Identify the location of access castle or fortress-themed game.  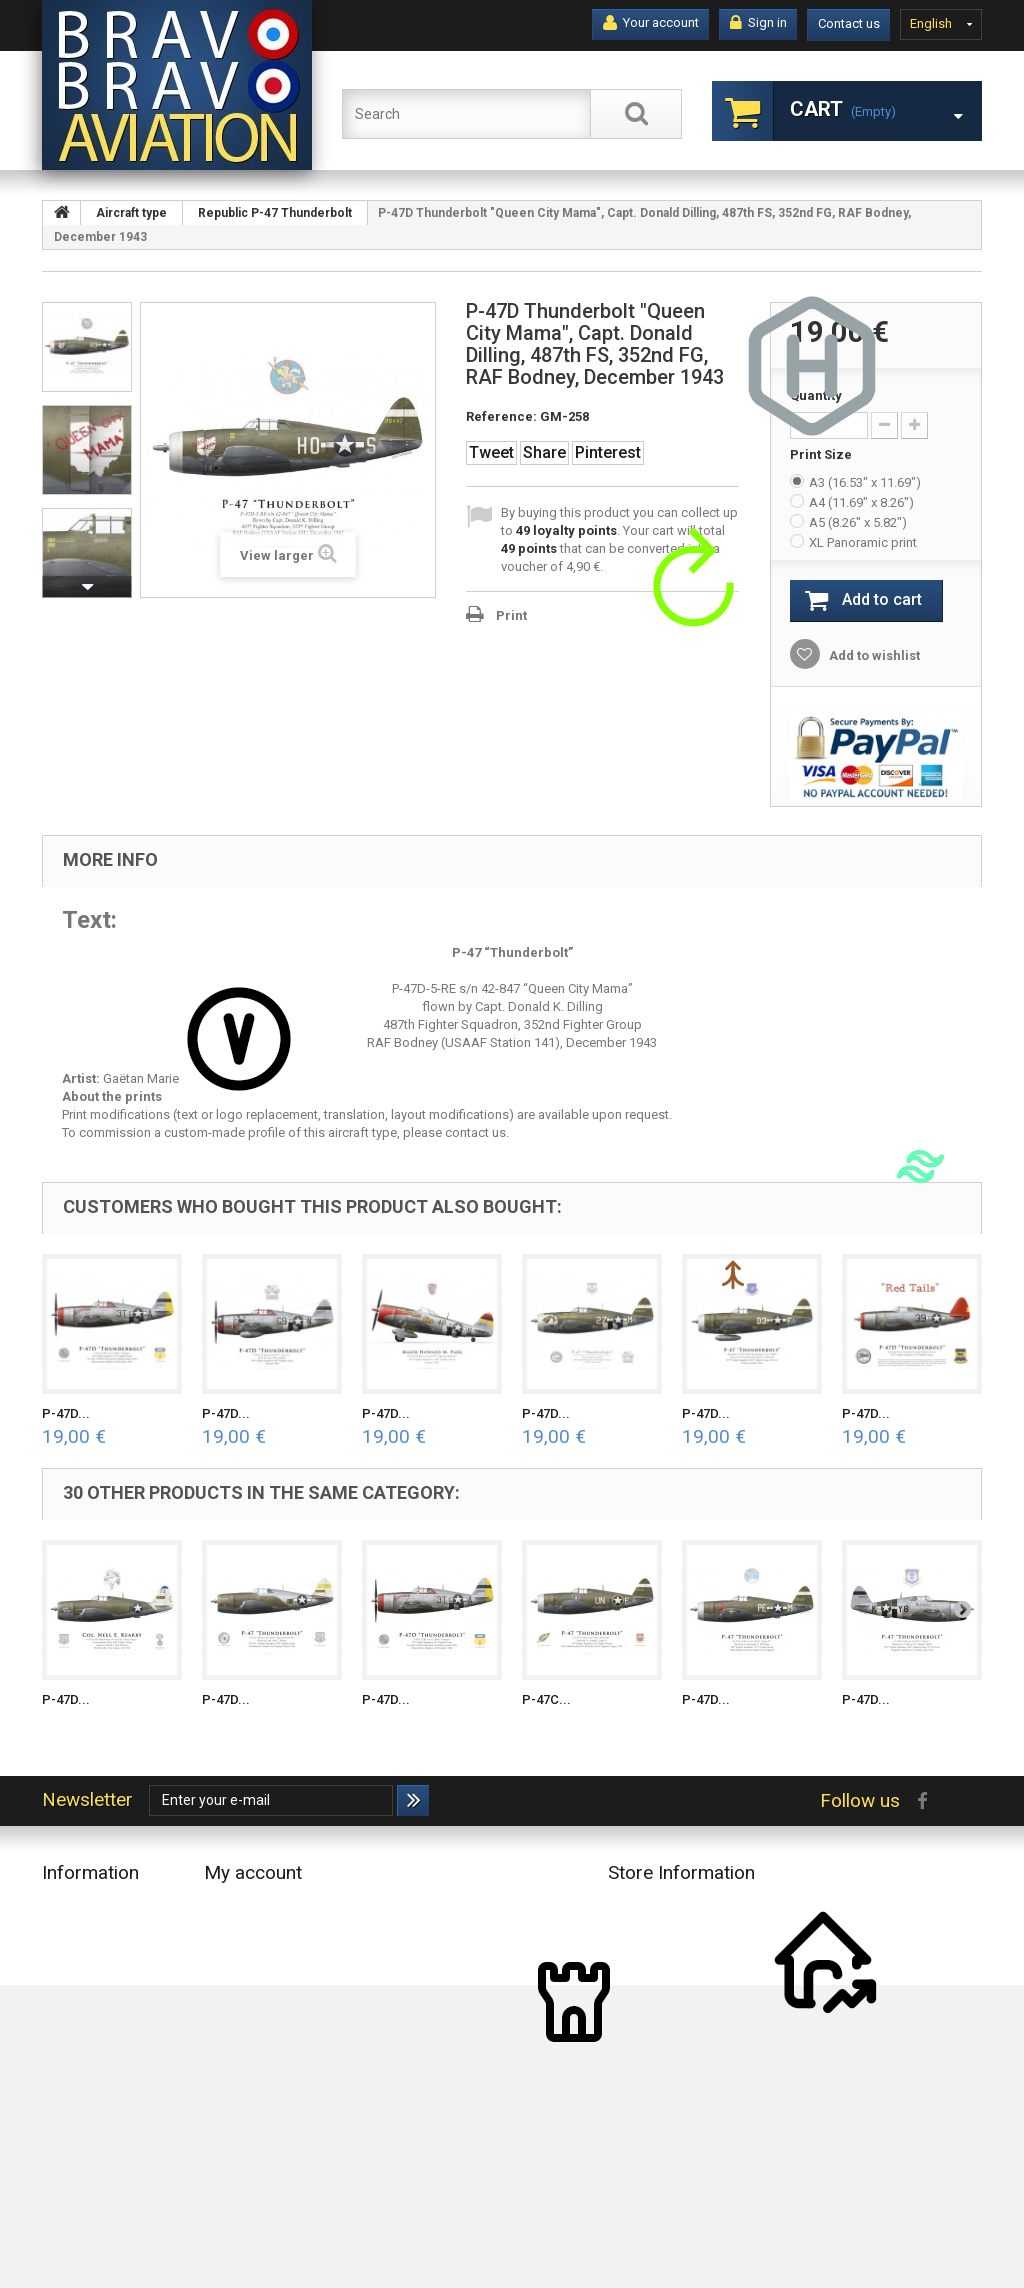
(574, 2002).